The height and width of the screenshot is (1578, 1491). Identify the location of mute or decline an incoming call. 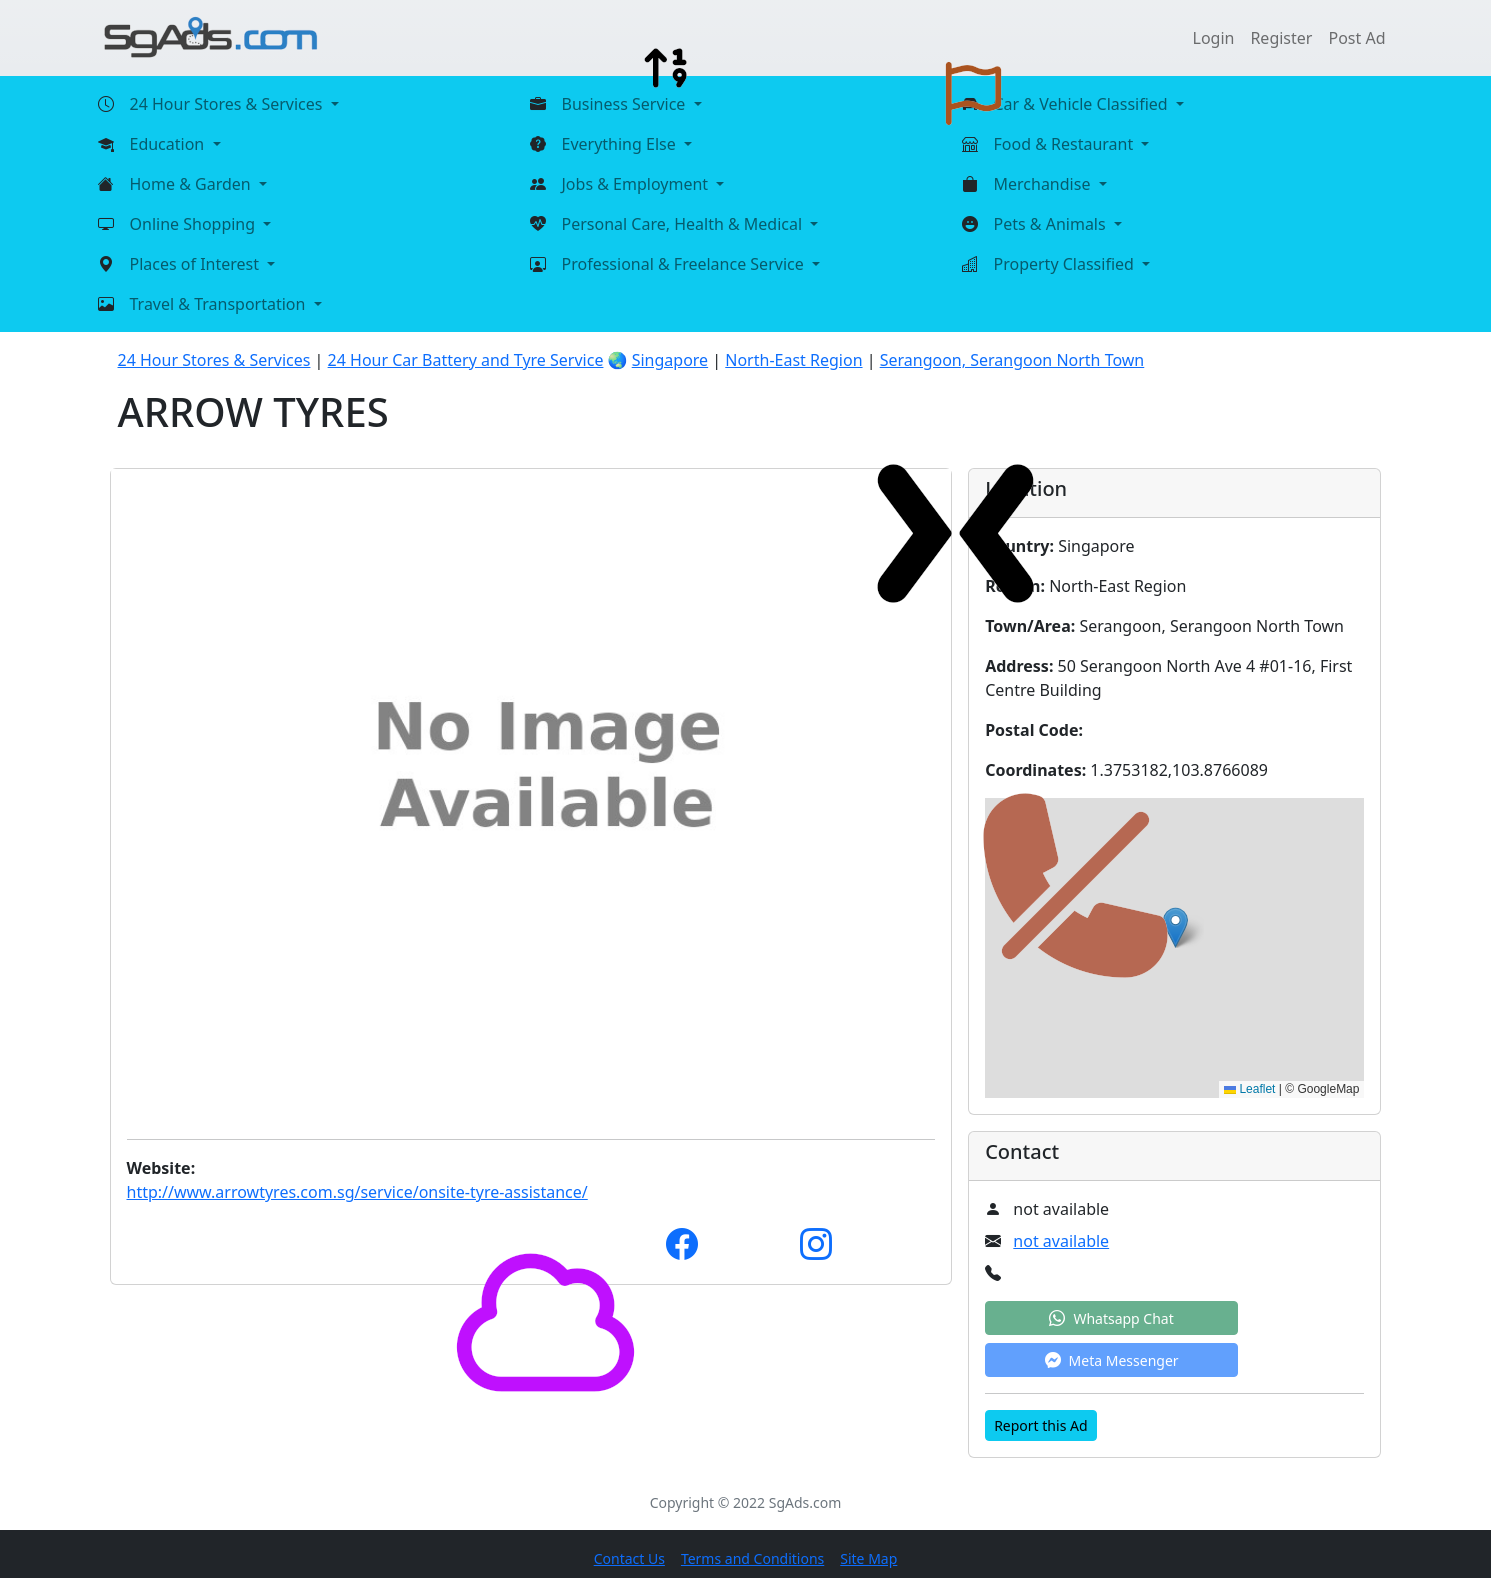
(1075, 885).